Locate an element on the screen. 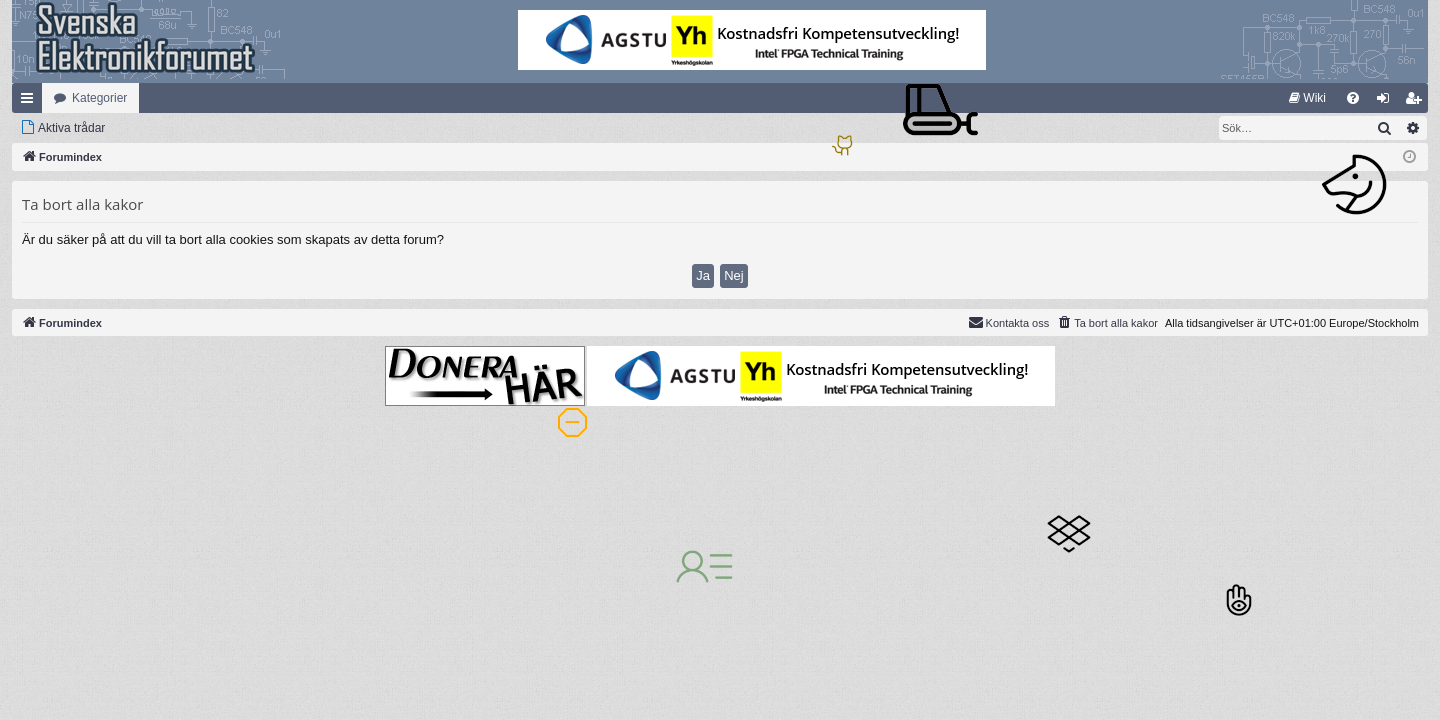 Image resolution: width=1440 pixels, height=720 pixels. open dropbox cloud storage is located at coordinates (1069, 532).